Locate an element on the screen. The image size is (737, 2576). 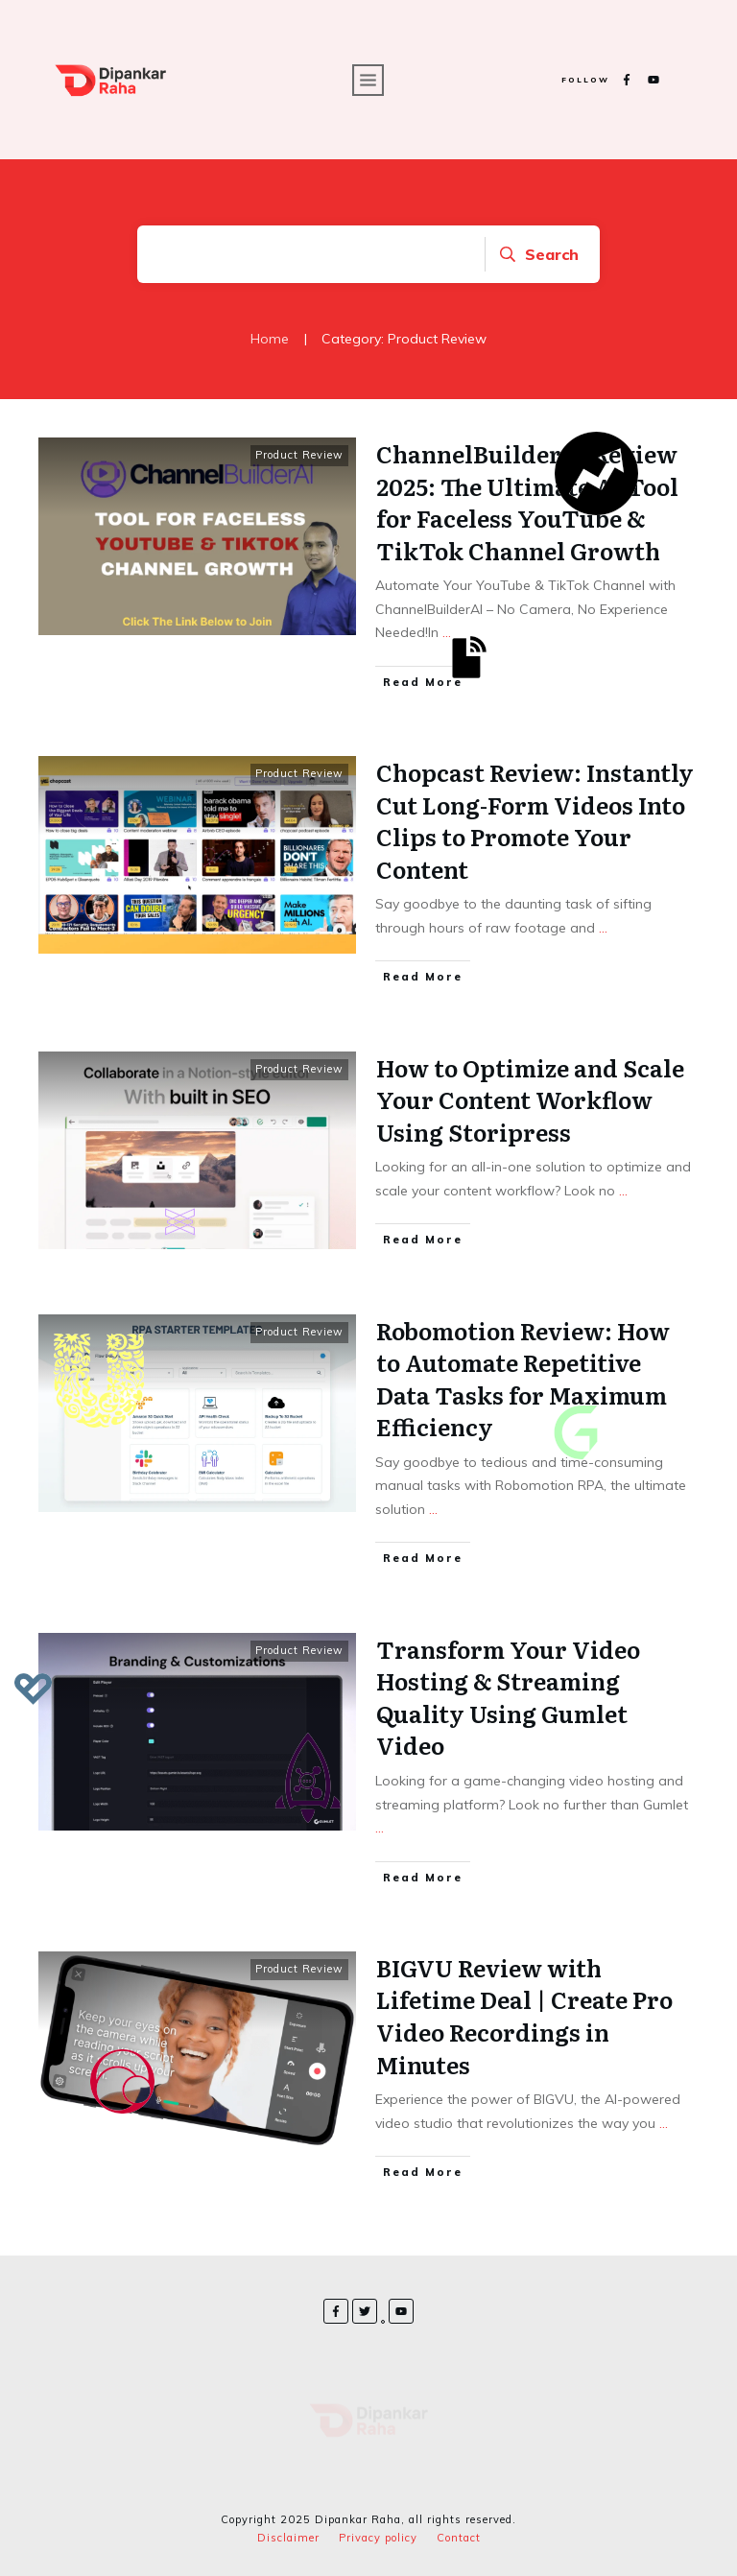
enable mobile hotspot is located at coordinates (468, 658).